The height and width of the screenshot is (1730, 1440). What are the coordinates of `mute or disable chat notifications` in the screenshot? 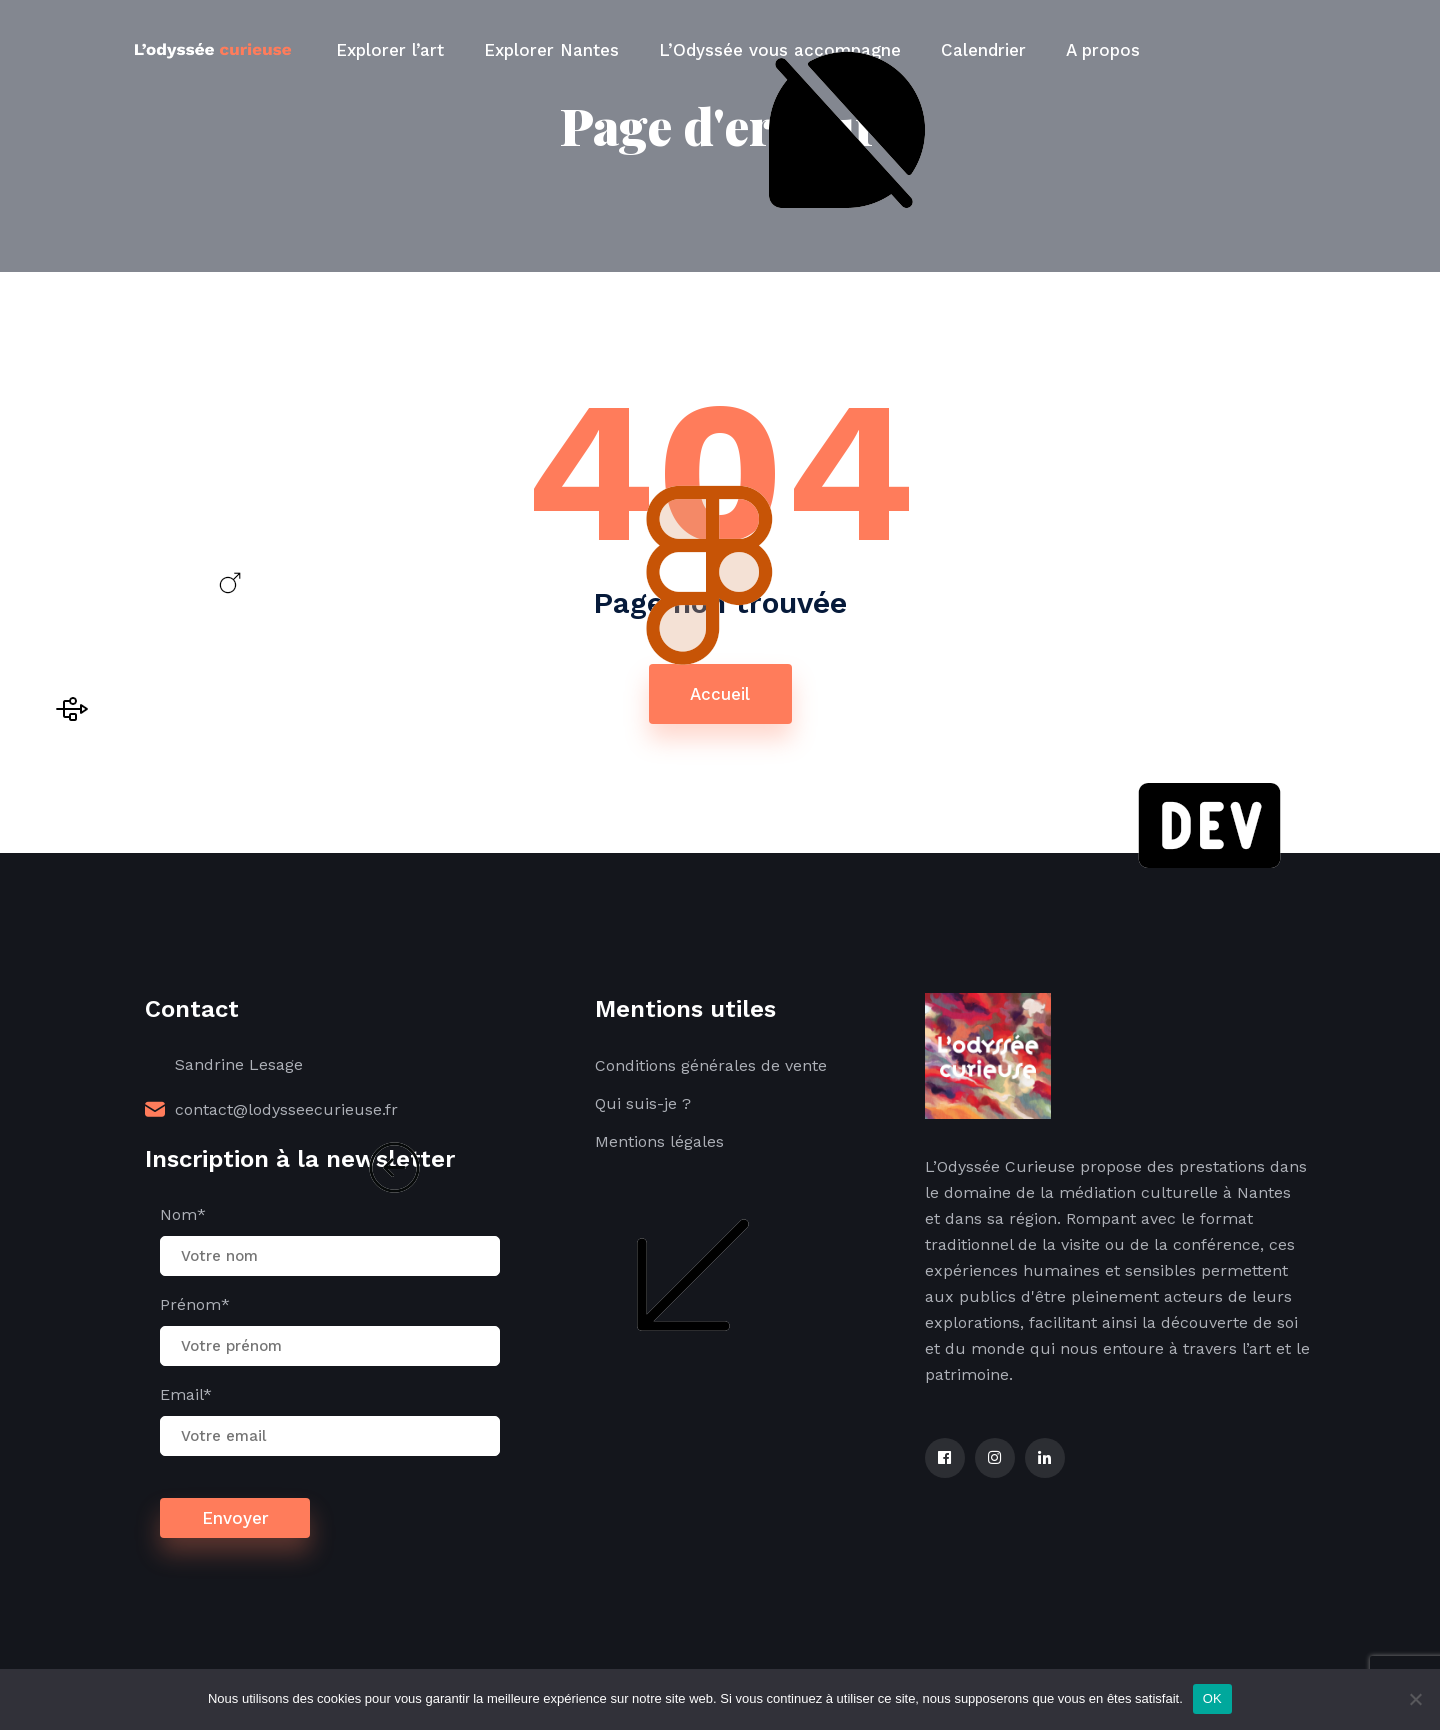 It's located at (844, 133).